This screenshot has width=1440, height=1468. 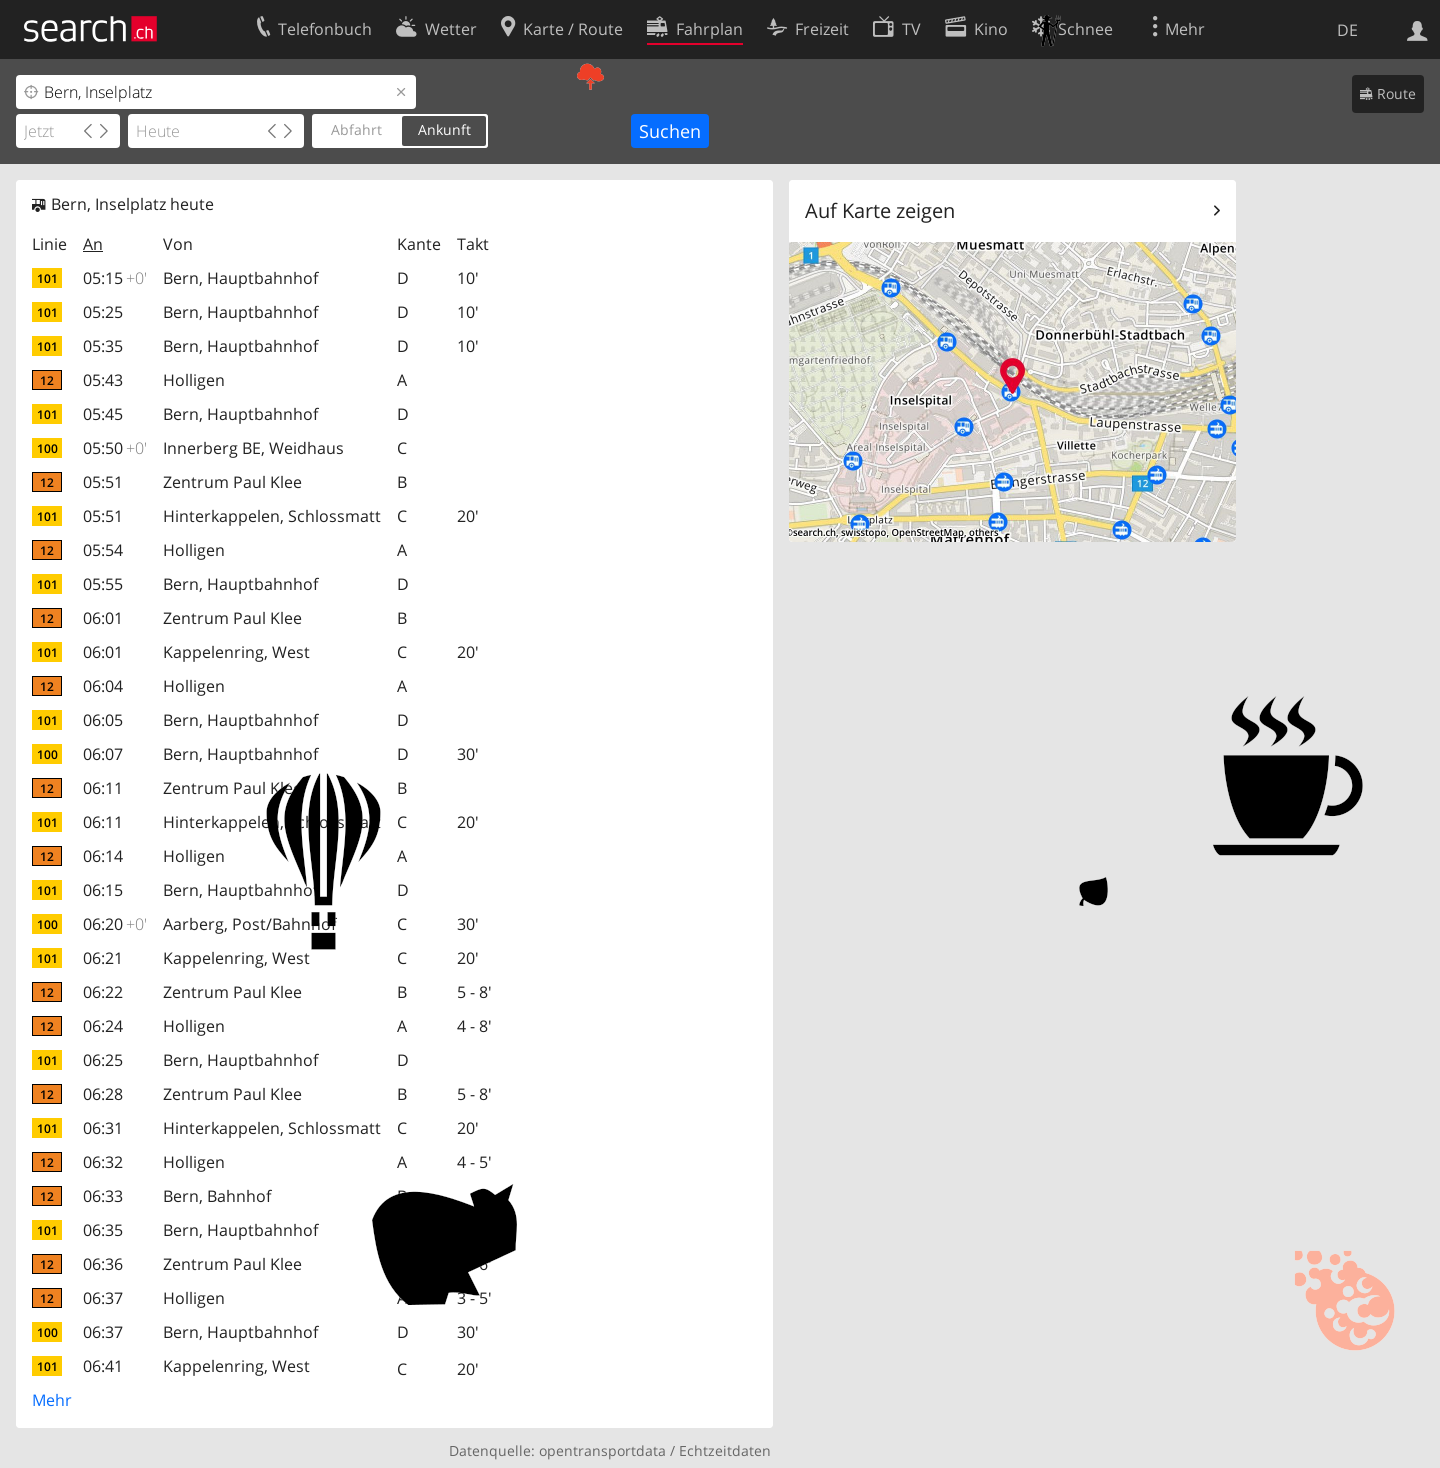 I want to click on upload file to cloud storage, so click(x=590, y=76).